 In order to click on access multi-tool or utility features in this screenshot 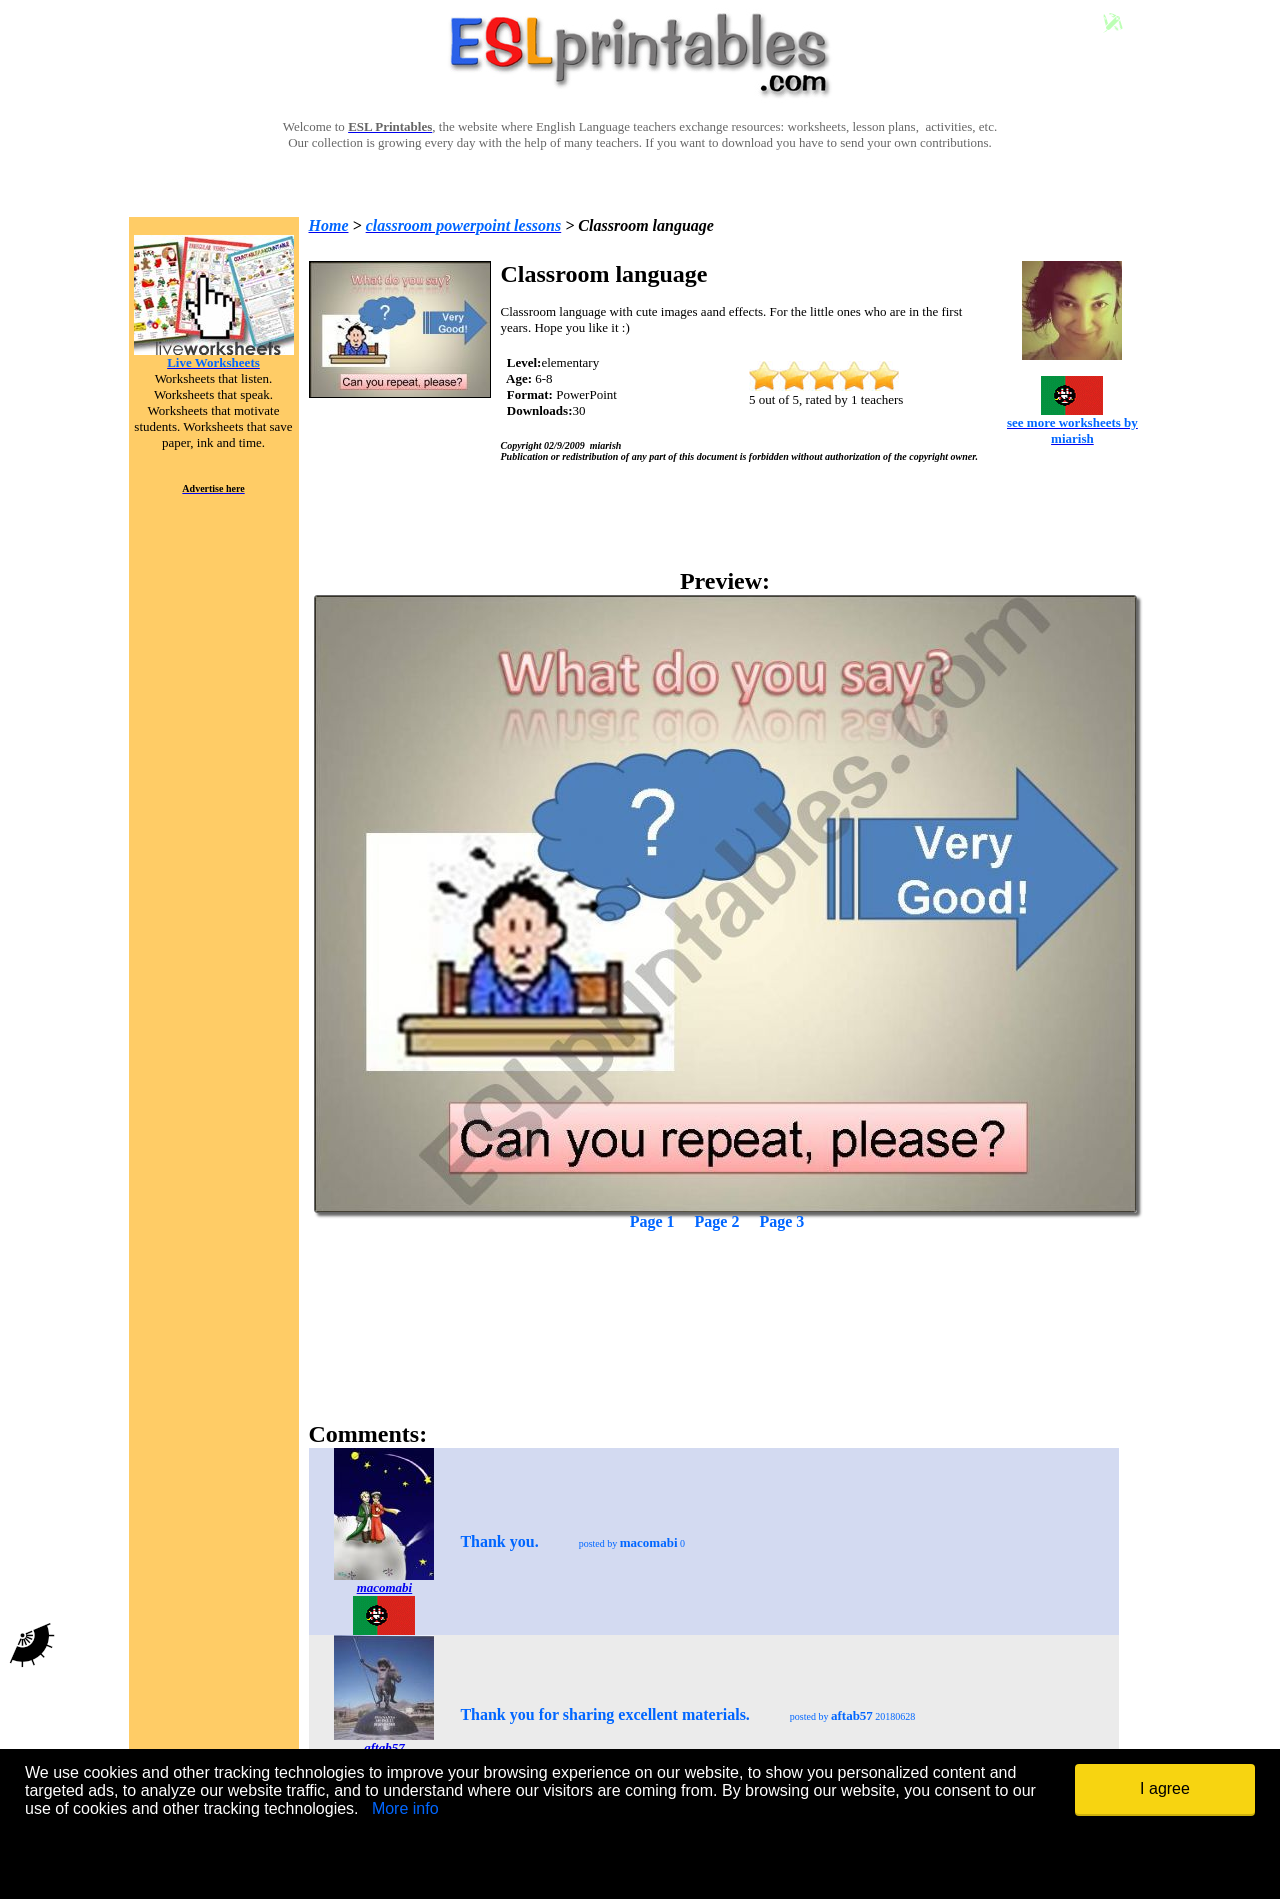, I will do `click(1113, 23)`.